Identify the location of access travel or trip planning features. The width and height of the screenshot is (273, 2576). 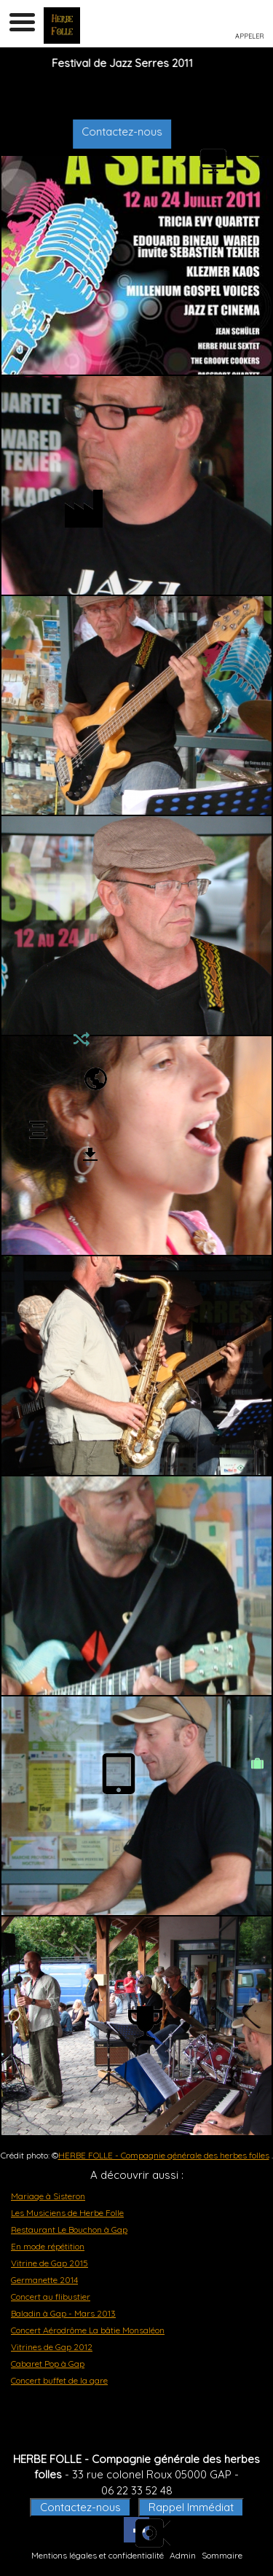
(257, 1763).